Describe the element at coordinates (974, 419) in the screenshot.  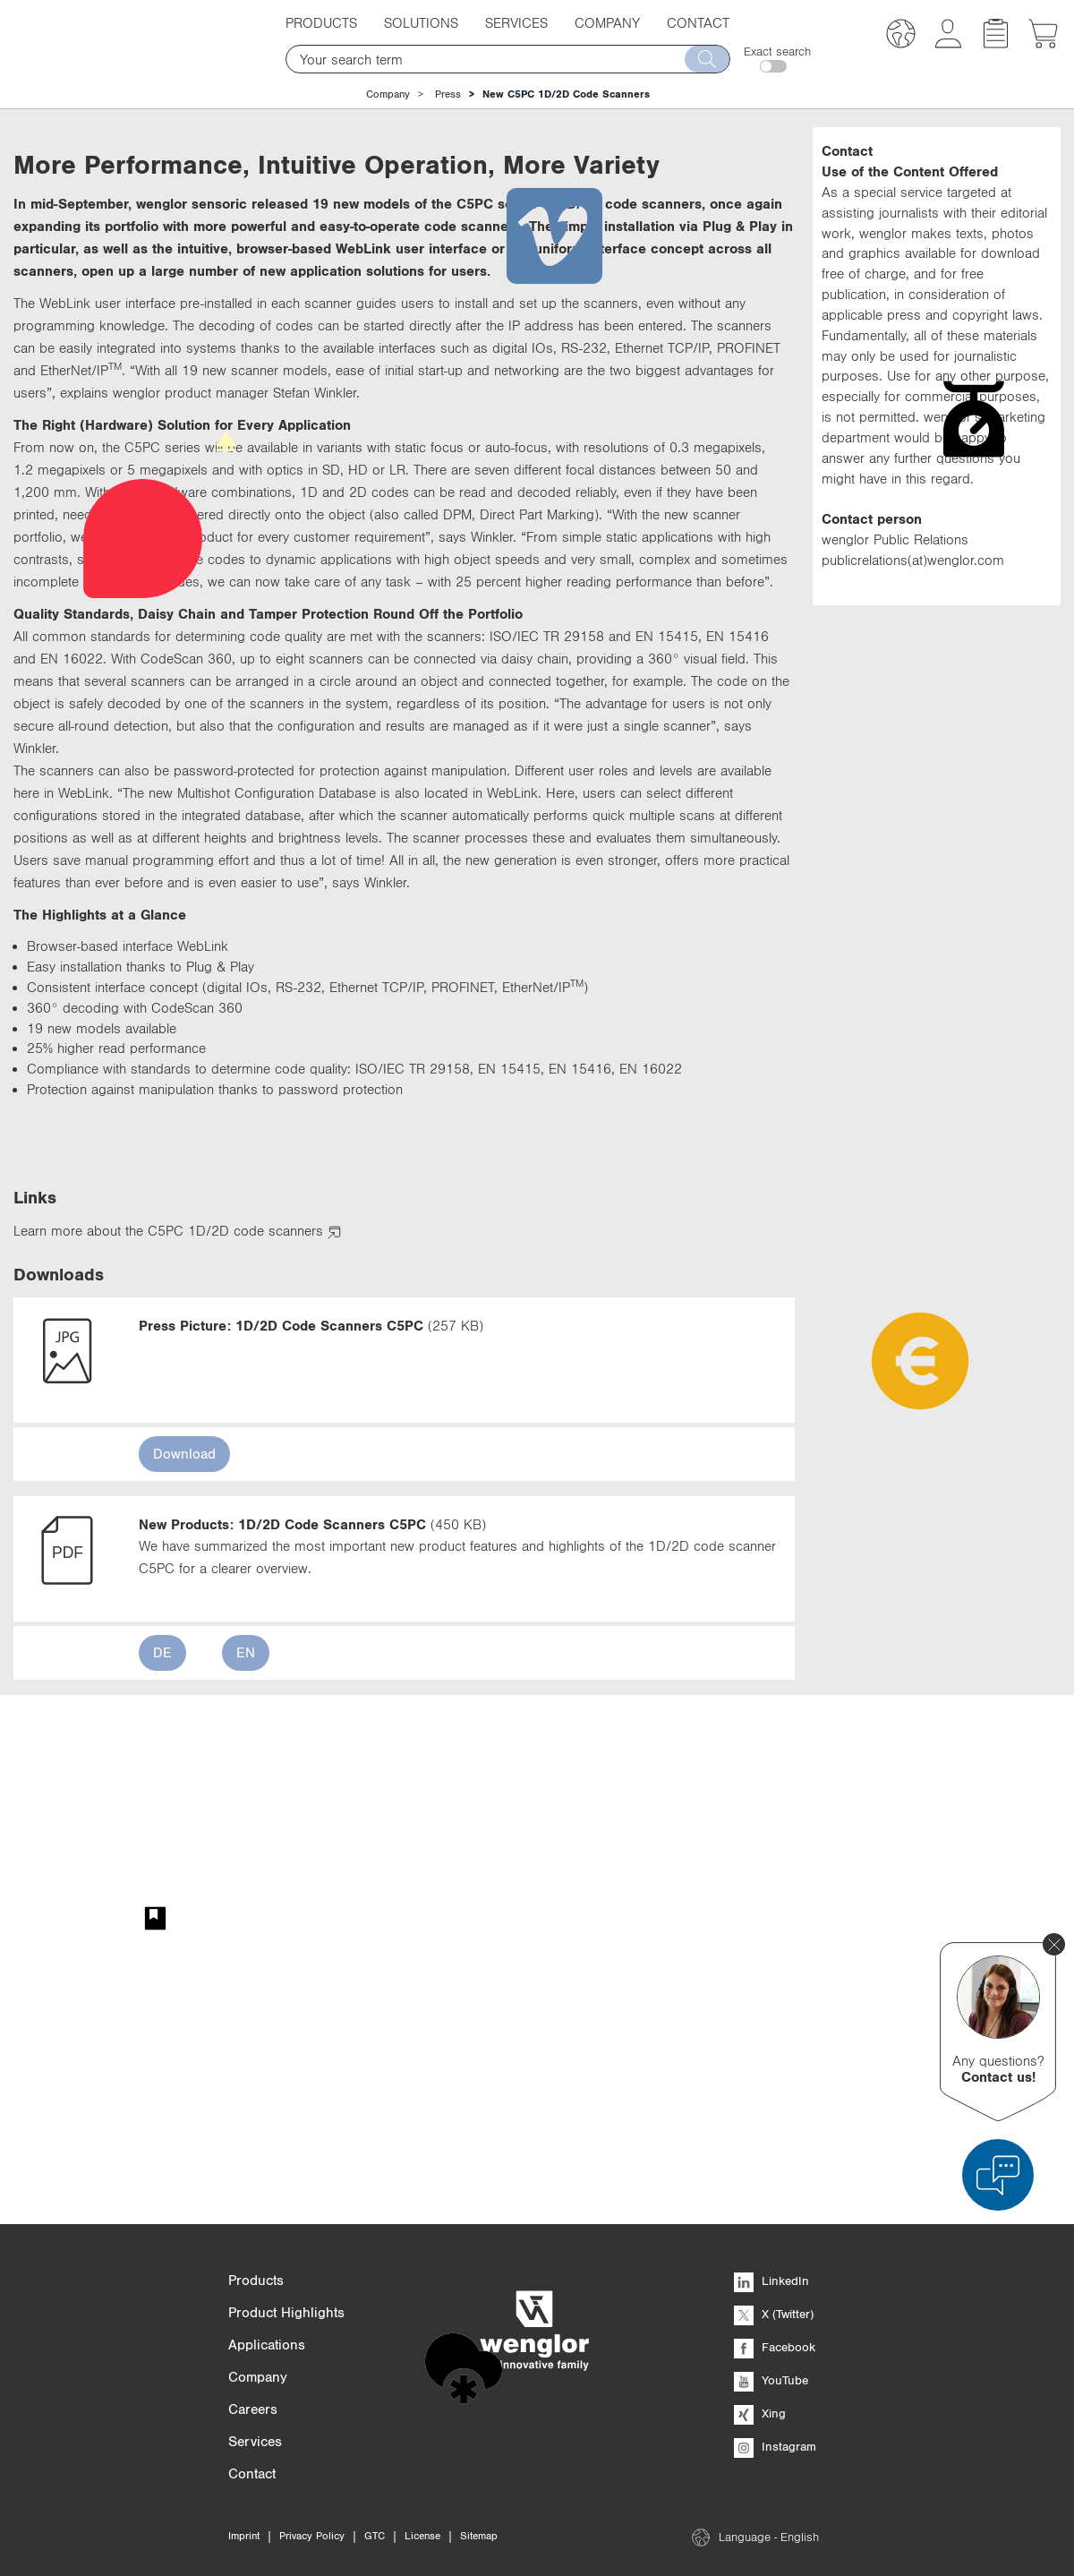
I see `view weight or measurement settings` at that location.